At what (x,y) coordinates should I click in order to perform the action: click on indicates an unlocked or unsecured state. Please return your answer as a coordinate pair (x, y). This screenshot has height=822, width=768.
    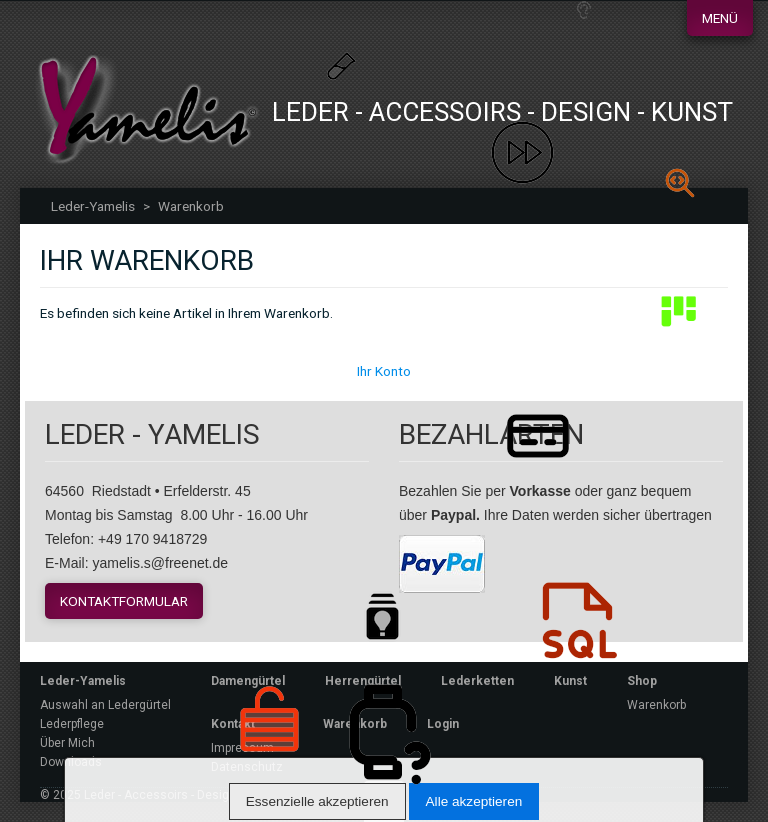
    Looking at the image, I should click on (269, 722).